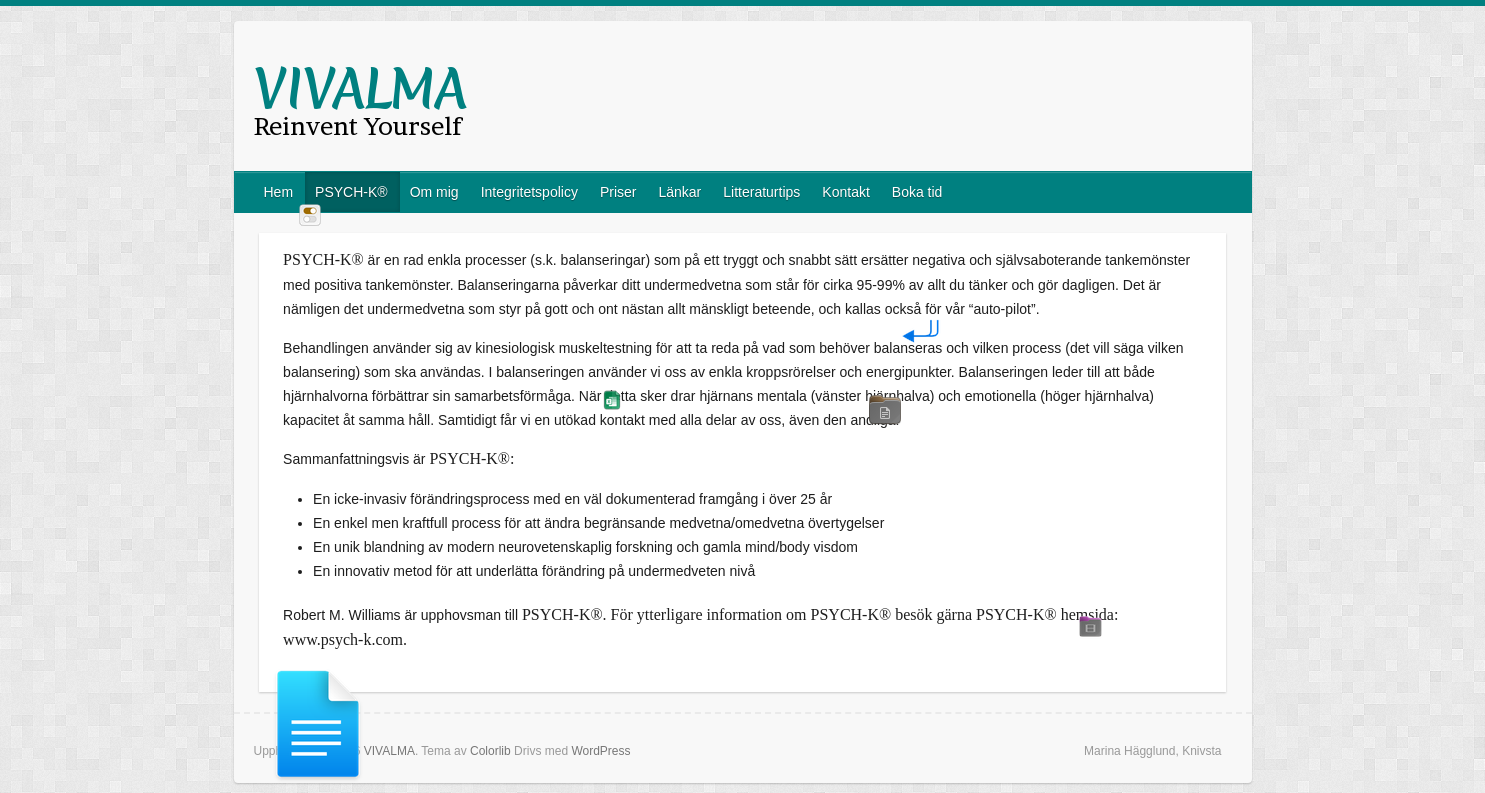  I want to click on open a microsoft excel spreadsheet file, so click(612, 400).